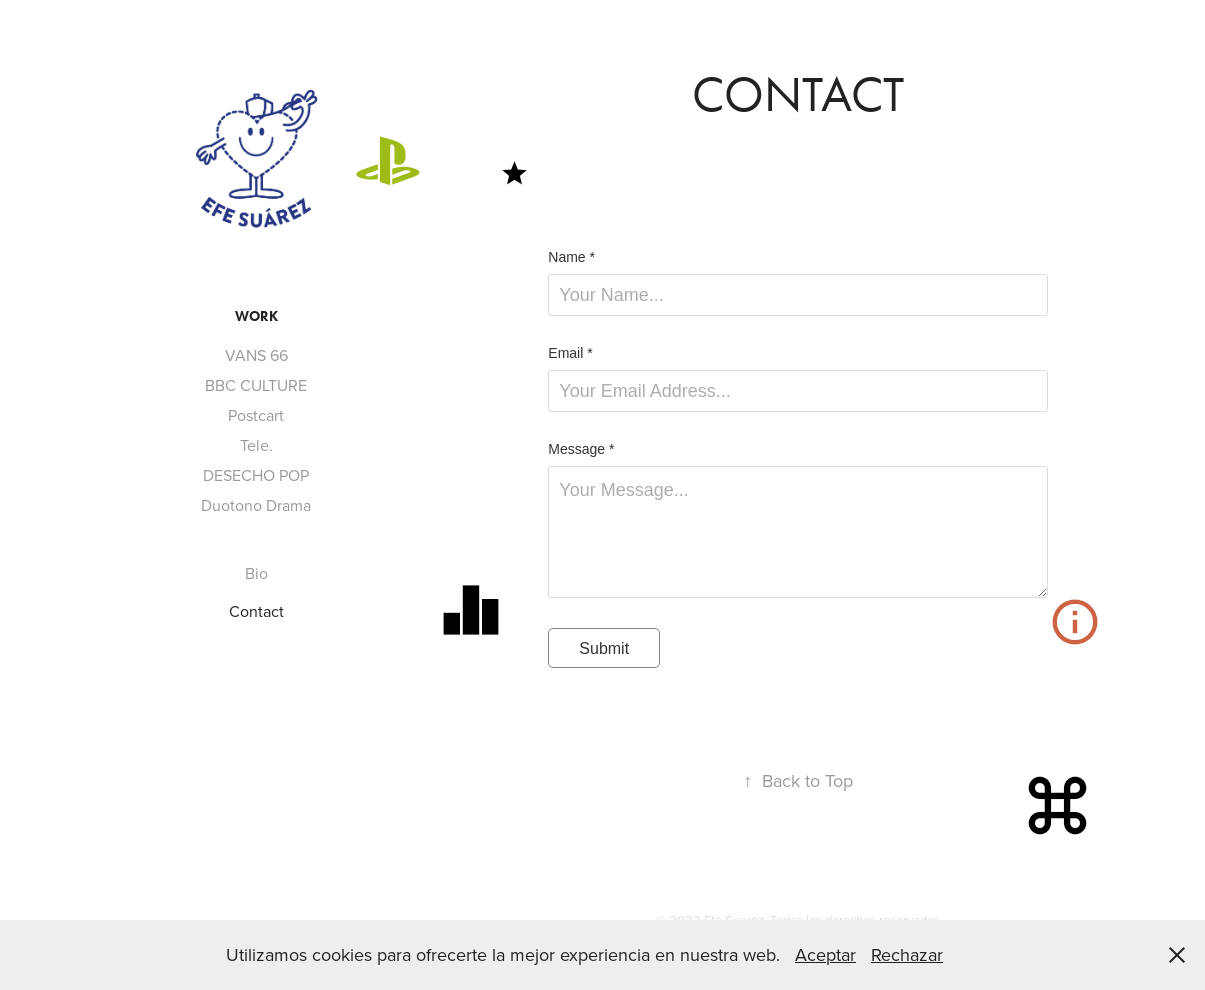 This screenshot has width=1205, height=990. What do you see at coordinates (388, 159) in the screenshot?
I see `playstation brand logo` at bounding box center [388, 159].